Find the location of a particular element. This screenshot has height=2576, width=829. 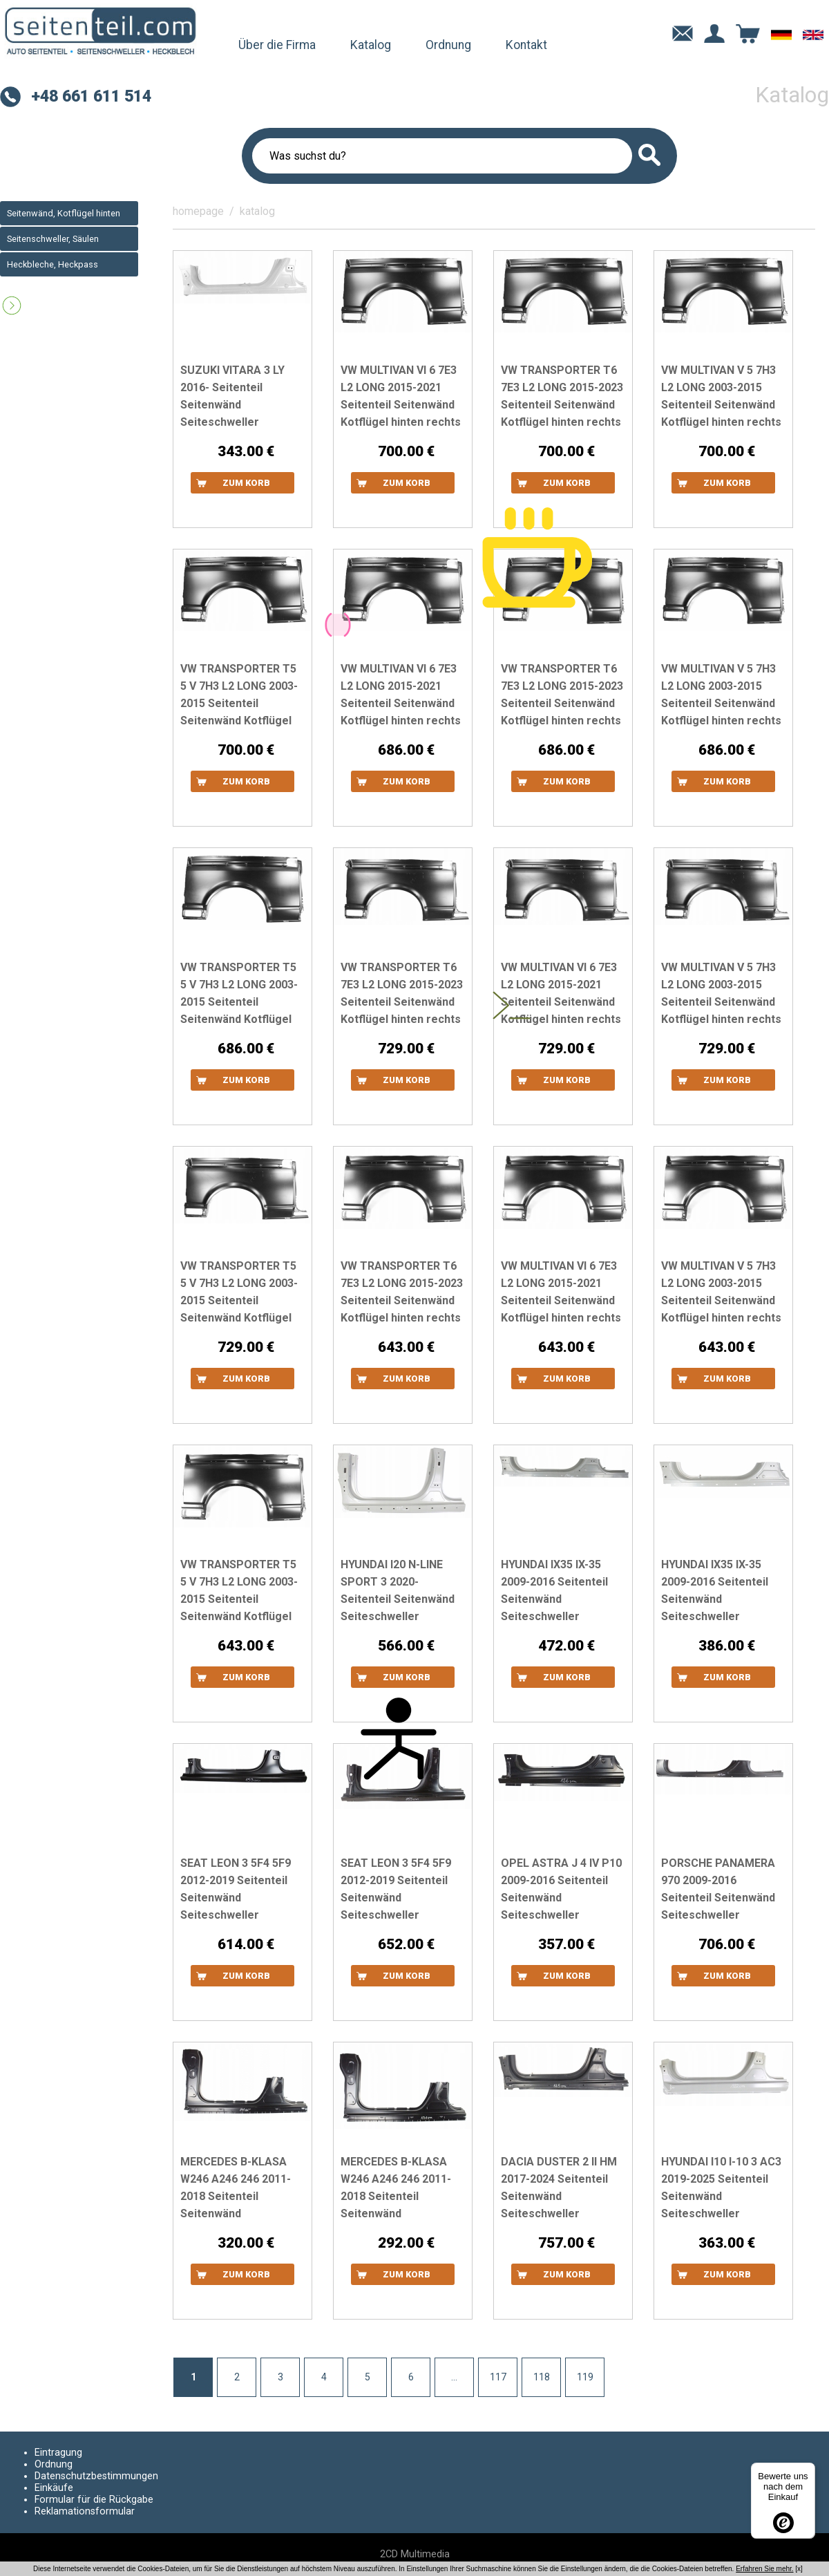

find nearby coffee shops or cafes is located at coordinates (533, 561).